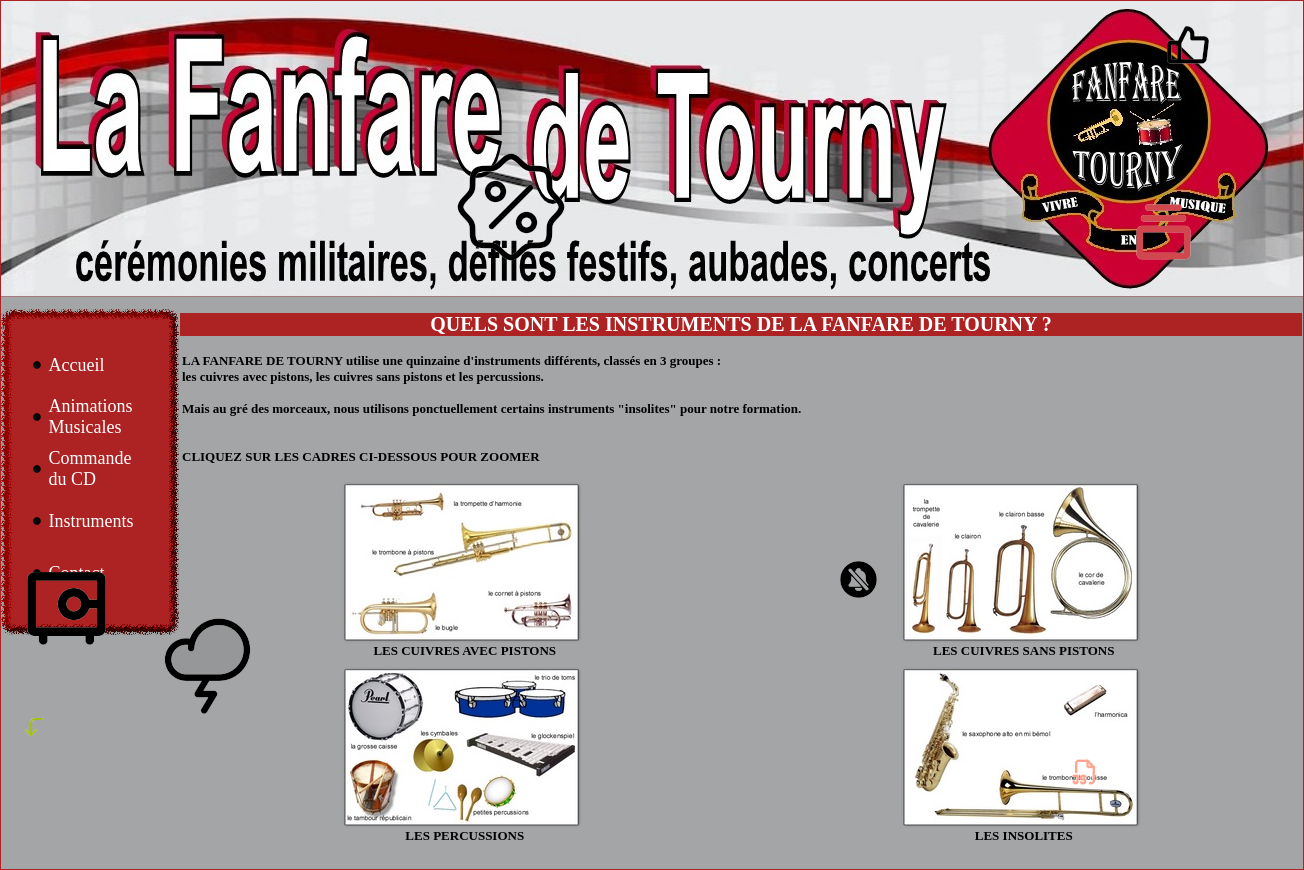 This screenshot has width=1304, height=870. What do you see at coordinates (207, 664) in the screenshot?
I see `indicates thunderstorm or severe weather conditions` at bounding box center [207, 664].